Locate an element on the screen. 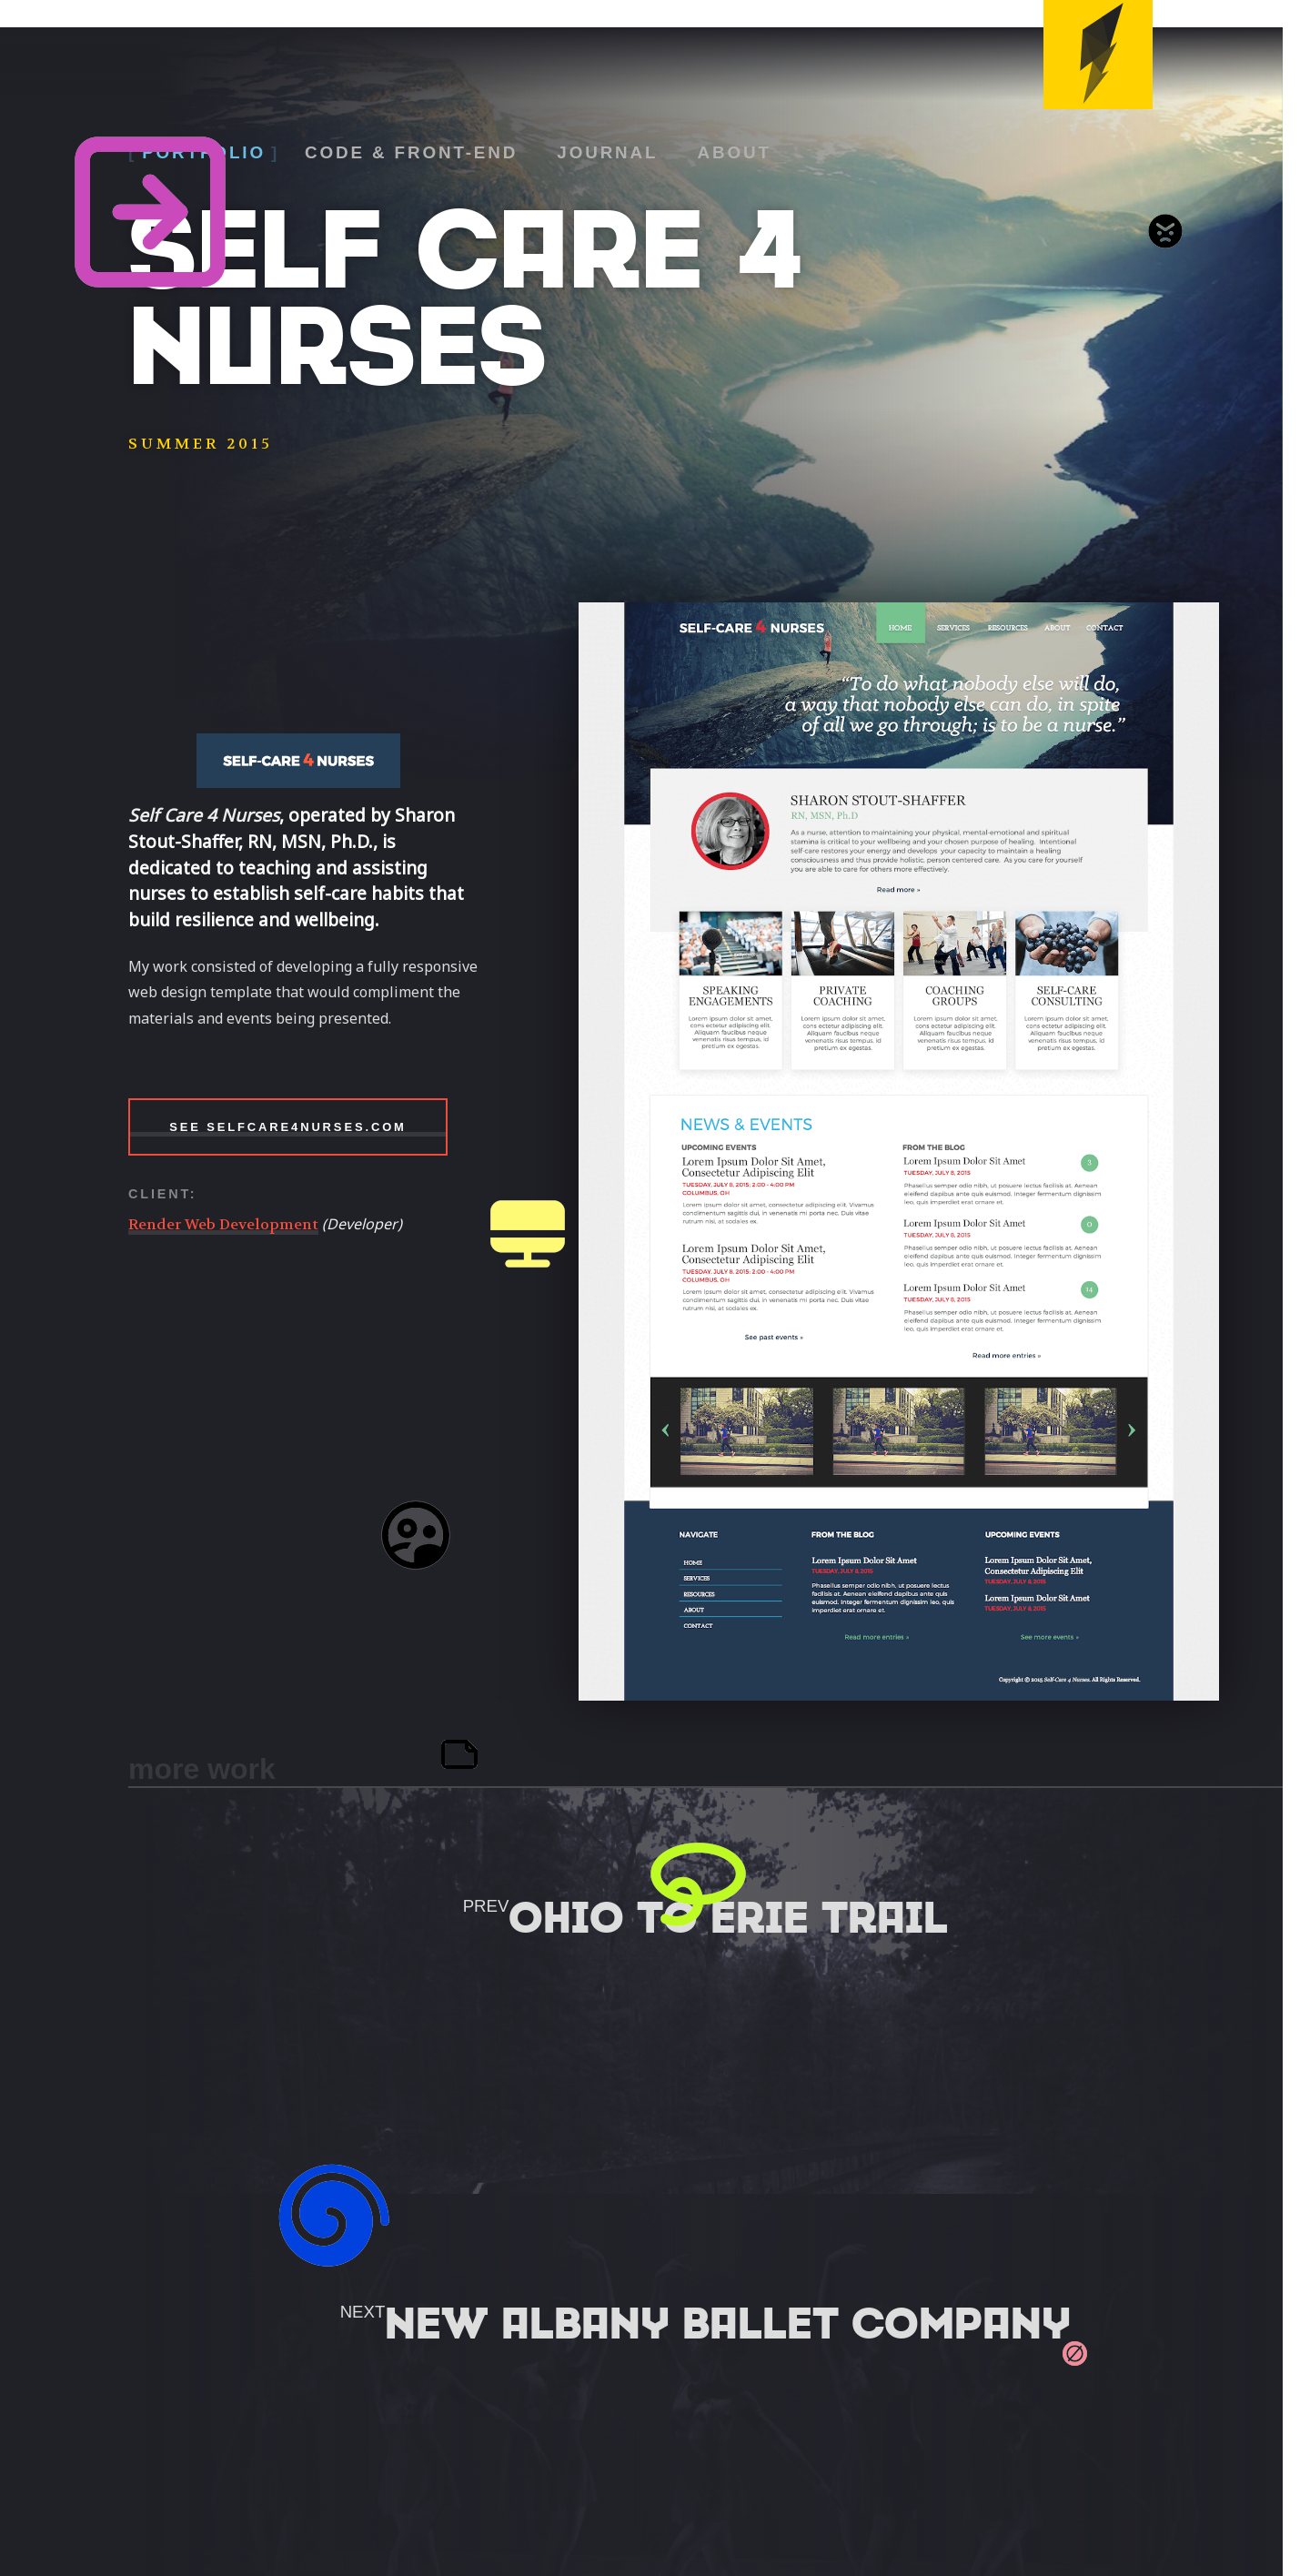 The height and width of the screenshot is (2576, 1310). view document in landscape orientation is located at coordinates (459, 1754).